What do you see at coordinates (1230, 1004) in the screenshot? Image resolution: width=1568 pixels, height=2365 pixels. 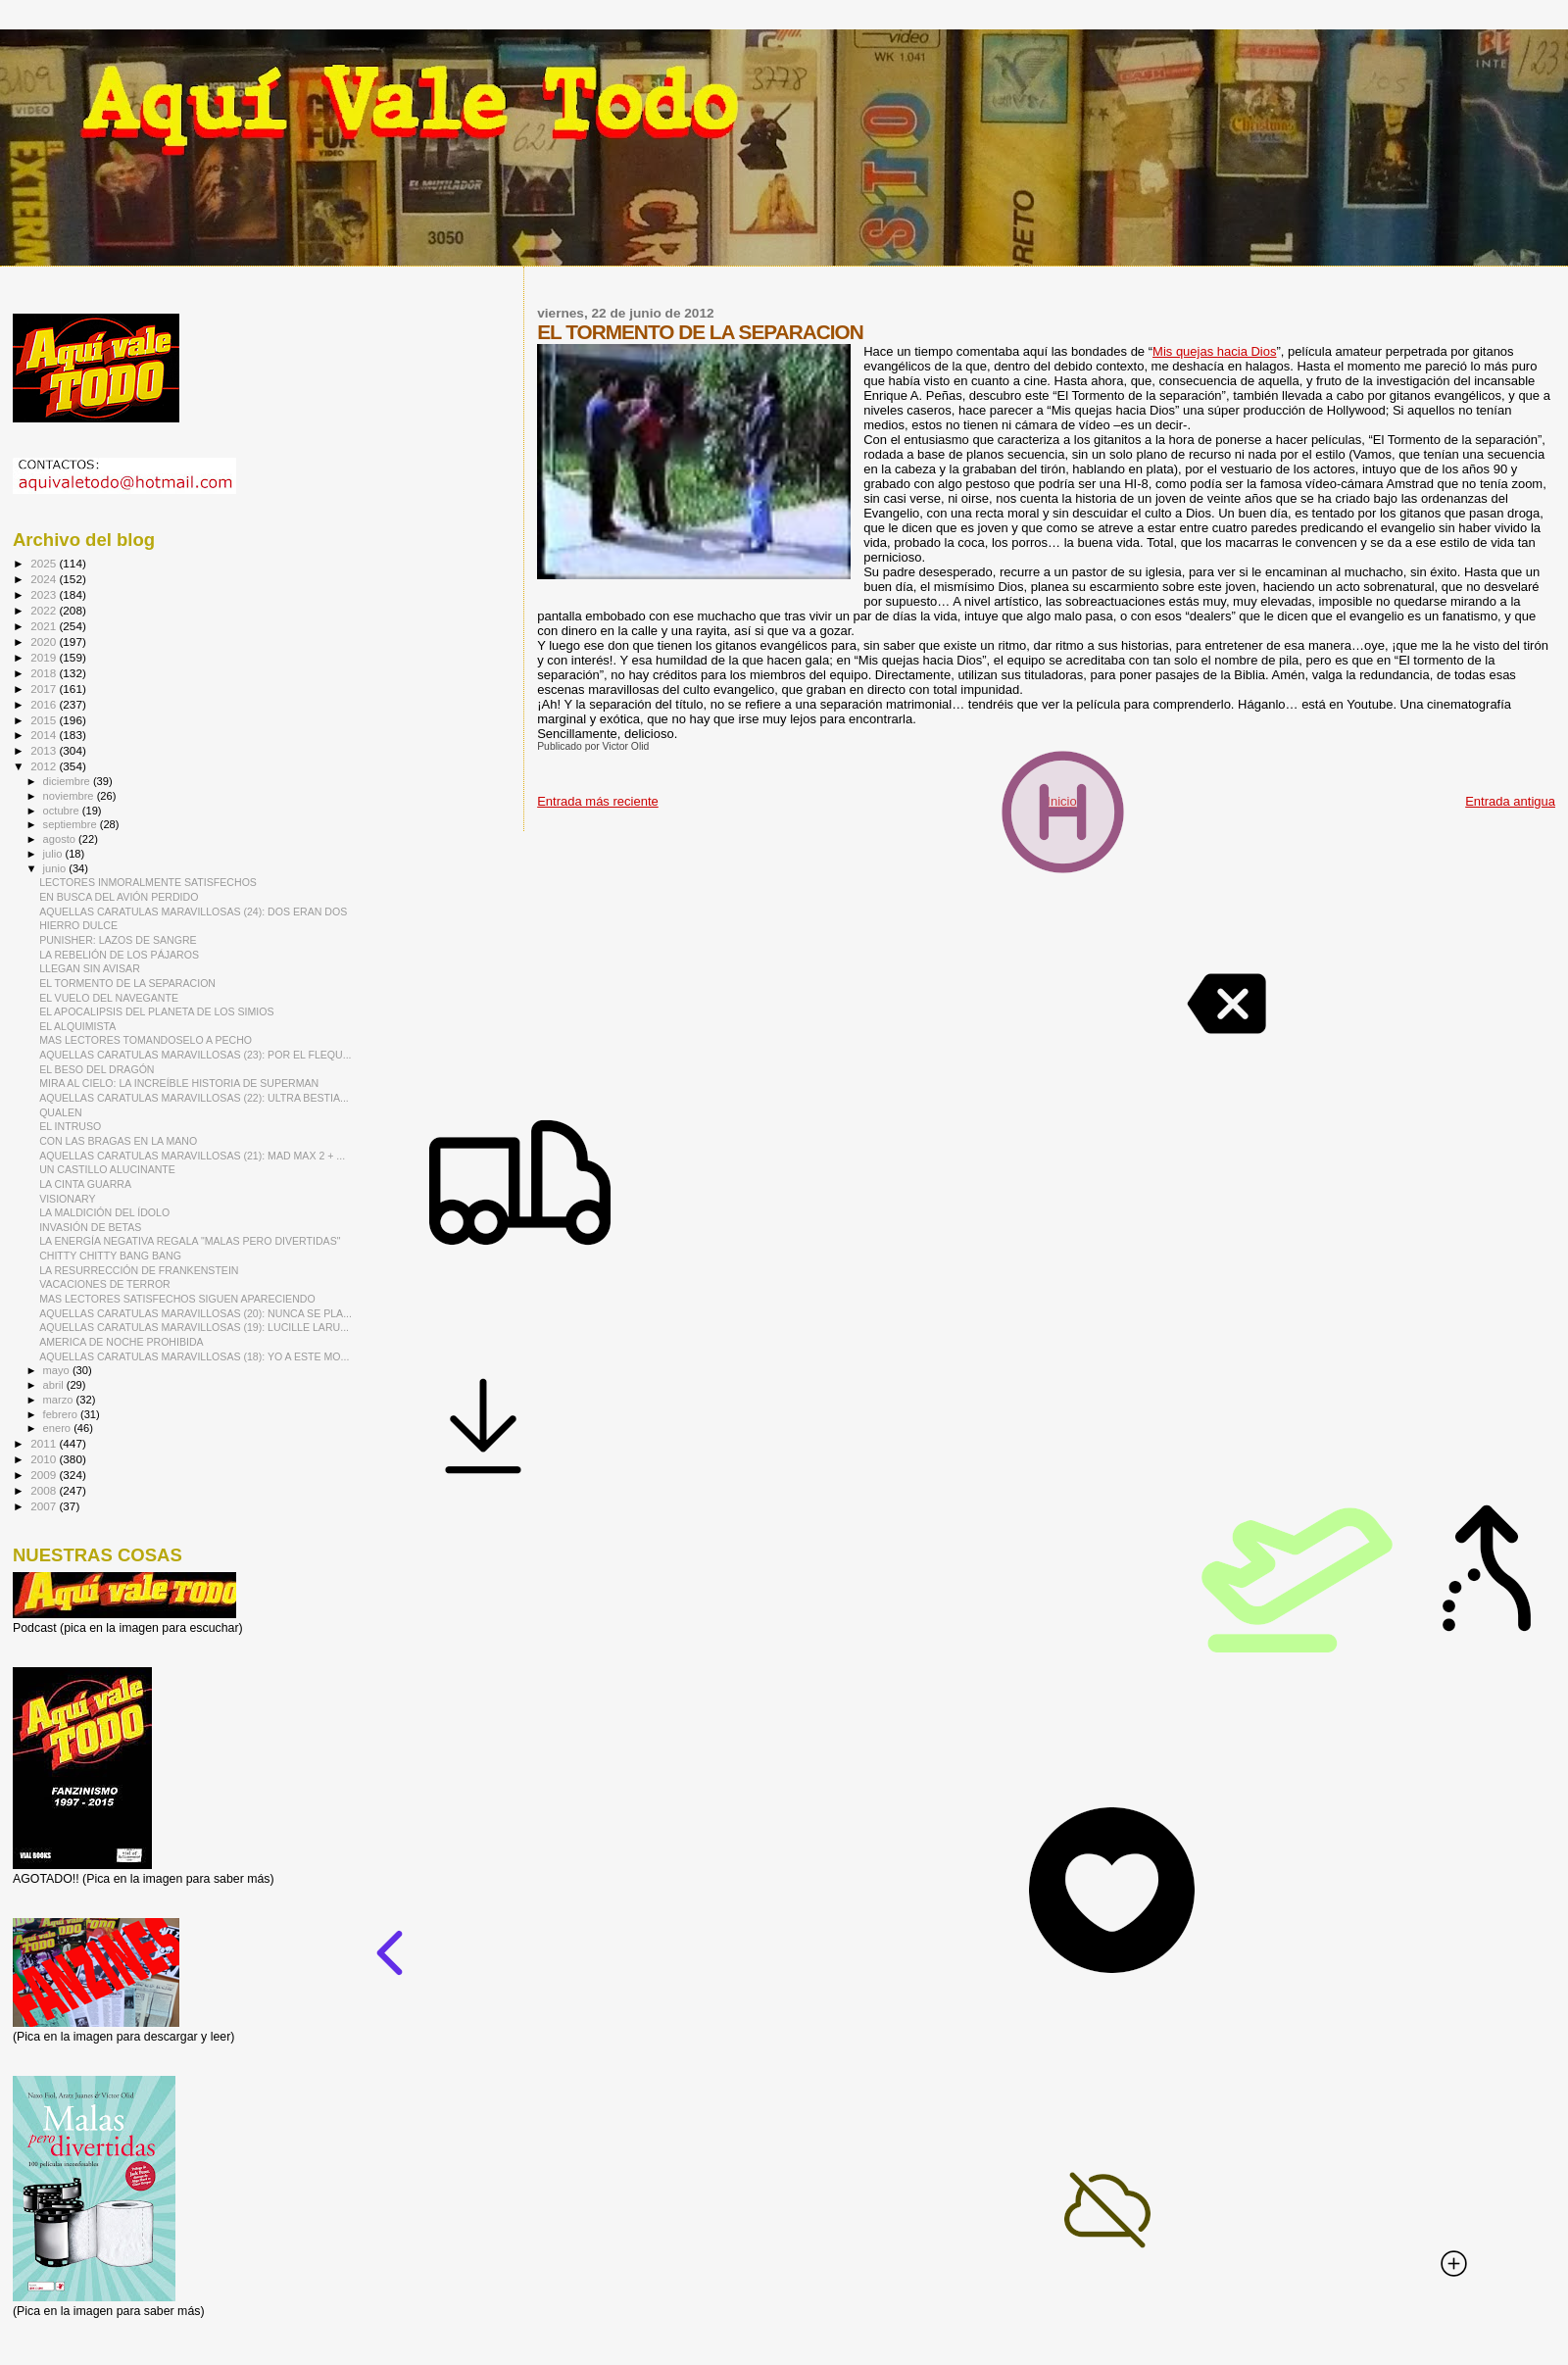 I see `delete the last character entered` at bounding box center [1230, 1004].